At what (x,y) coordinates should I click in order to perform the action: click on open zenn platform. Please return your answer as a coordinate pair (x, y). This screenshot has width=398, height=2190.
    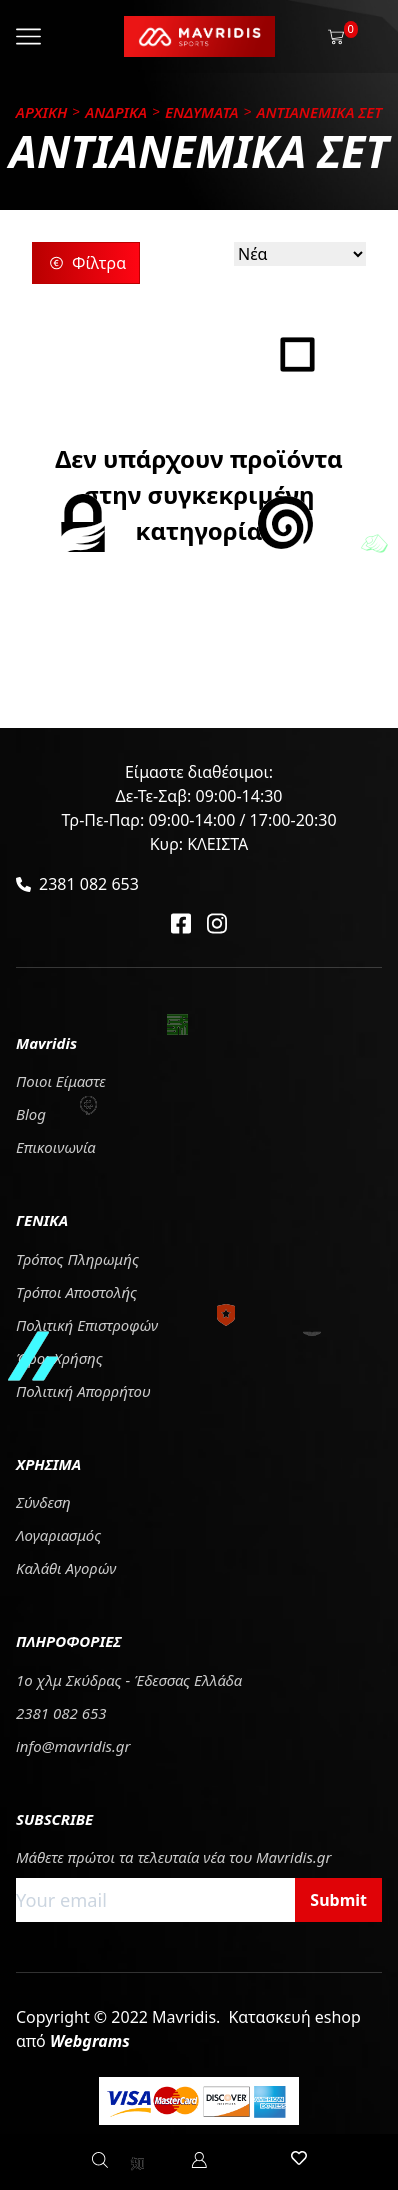
    Looking at the image, I should click on (33, 1356).